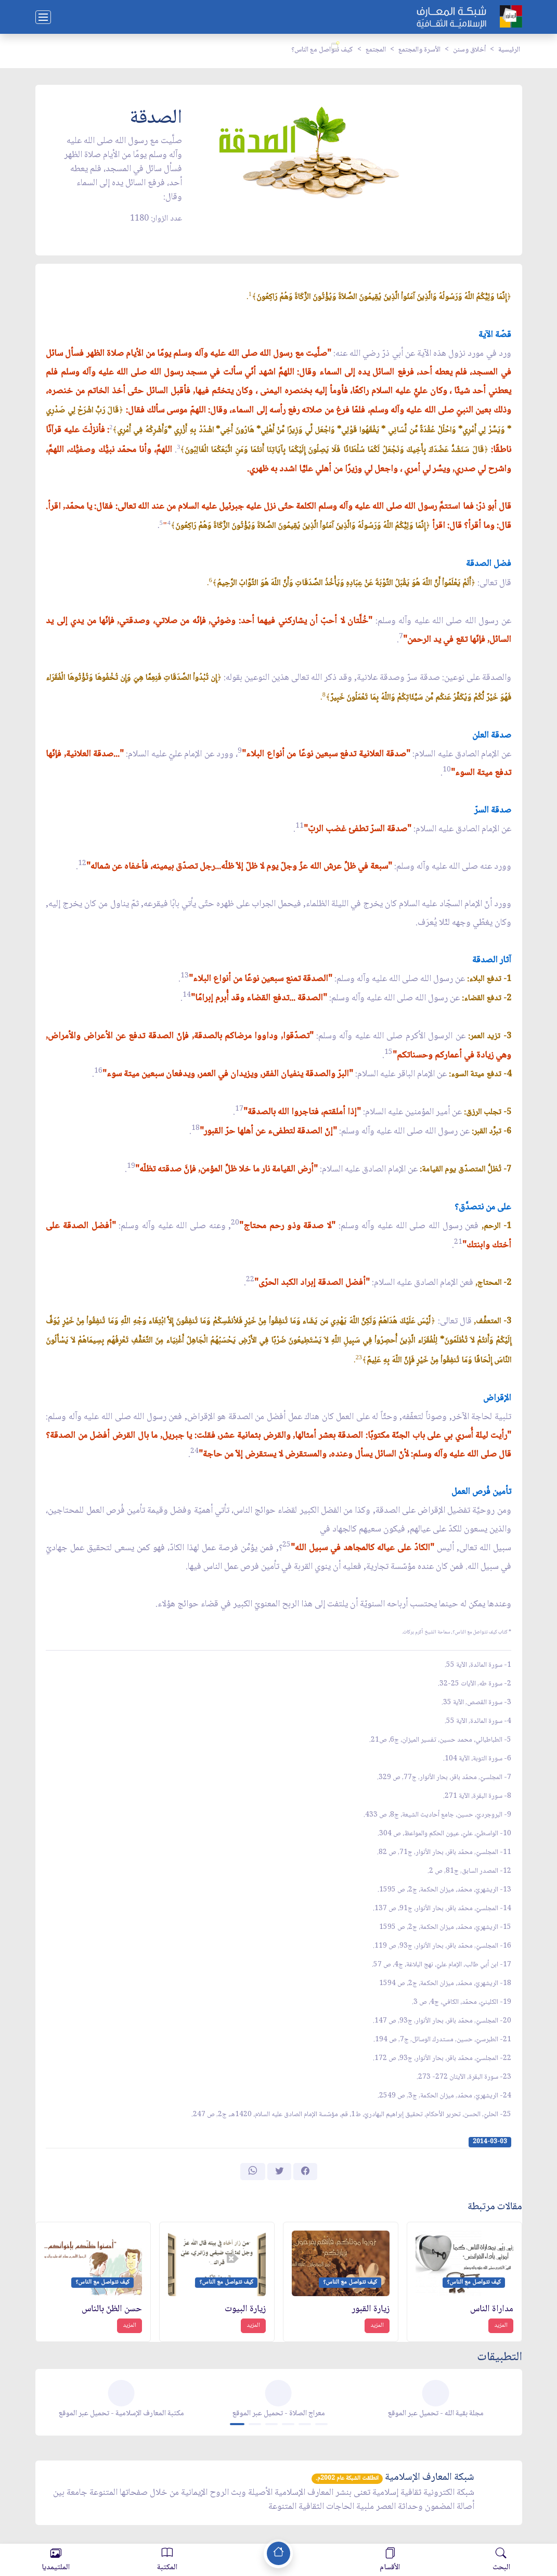 This screenshot has width=557, height=2576. Describe the element at coordinates (232, 2258) in the screenshot. I see `clear text input field (right-to-left layout)` at that location.